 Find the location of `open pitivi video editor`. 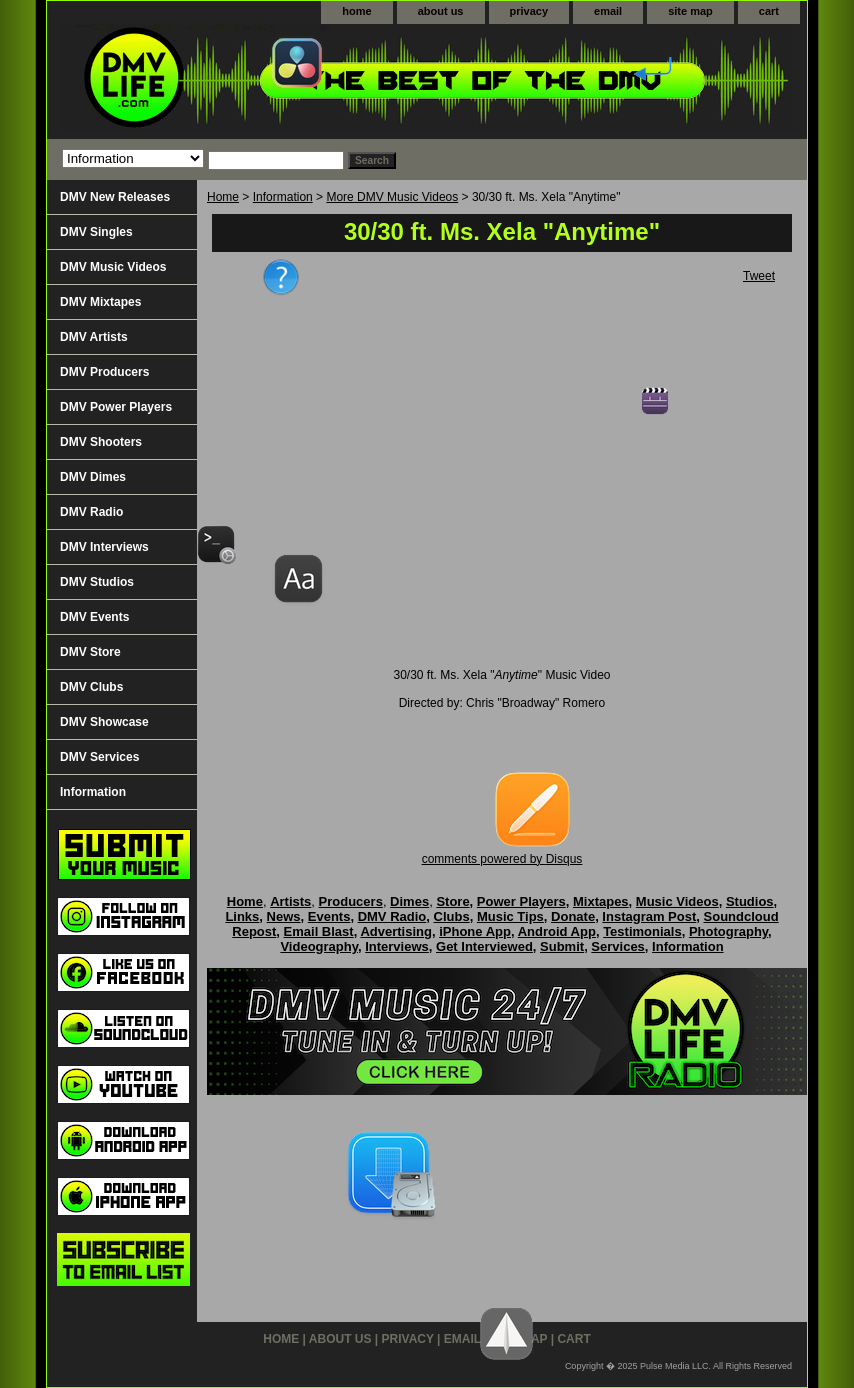

open pitivi video editor is located at coordinates (655, 401).